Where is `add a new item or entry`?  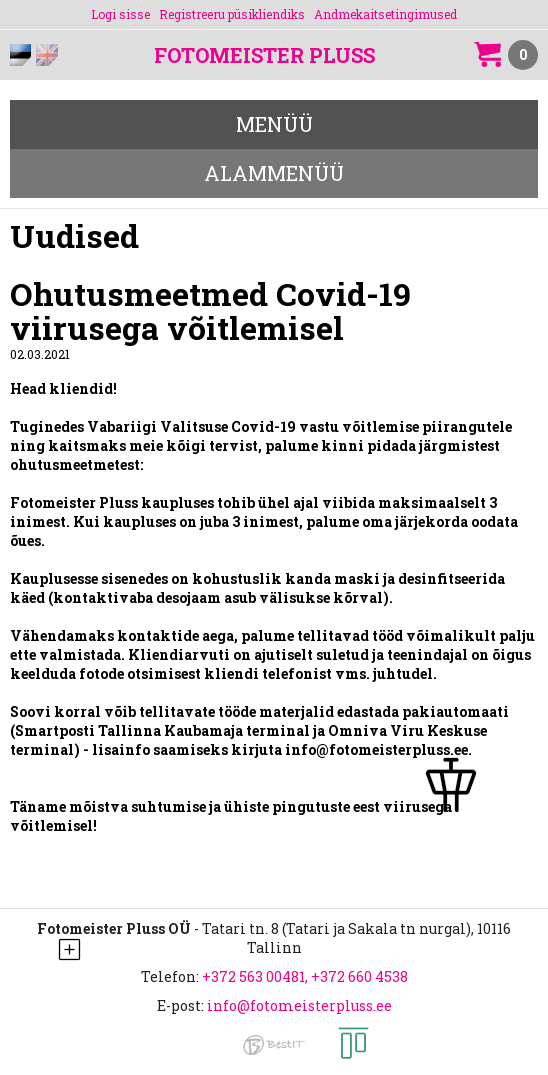 add a new item or entry is located at coordinates (69, 949).